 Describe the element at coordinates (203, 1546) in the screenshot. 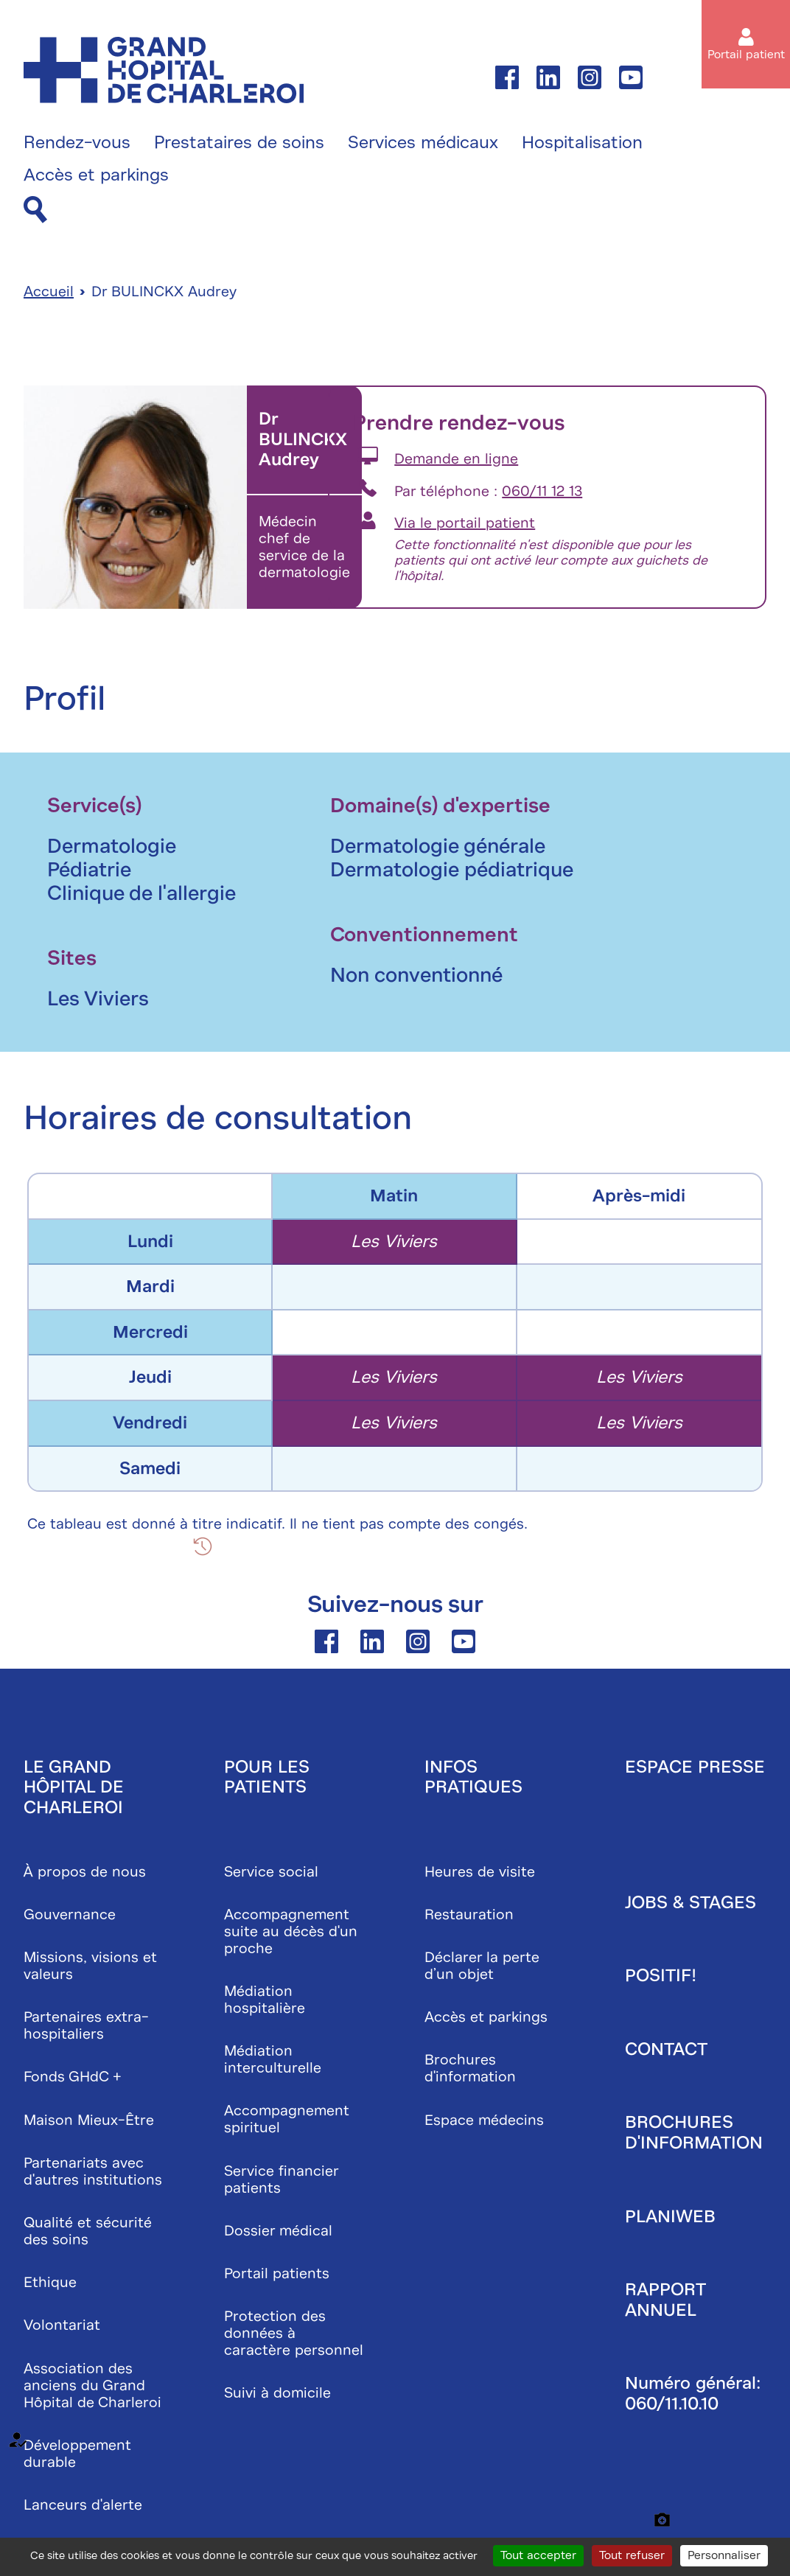

I see `view recent activity or history` at that location.